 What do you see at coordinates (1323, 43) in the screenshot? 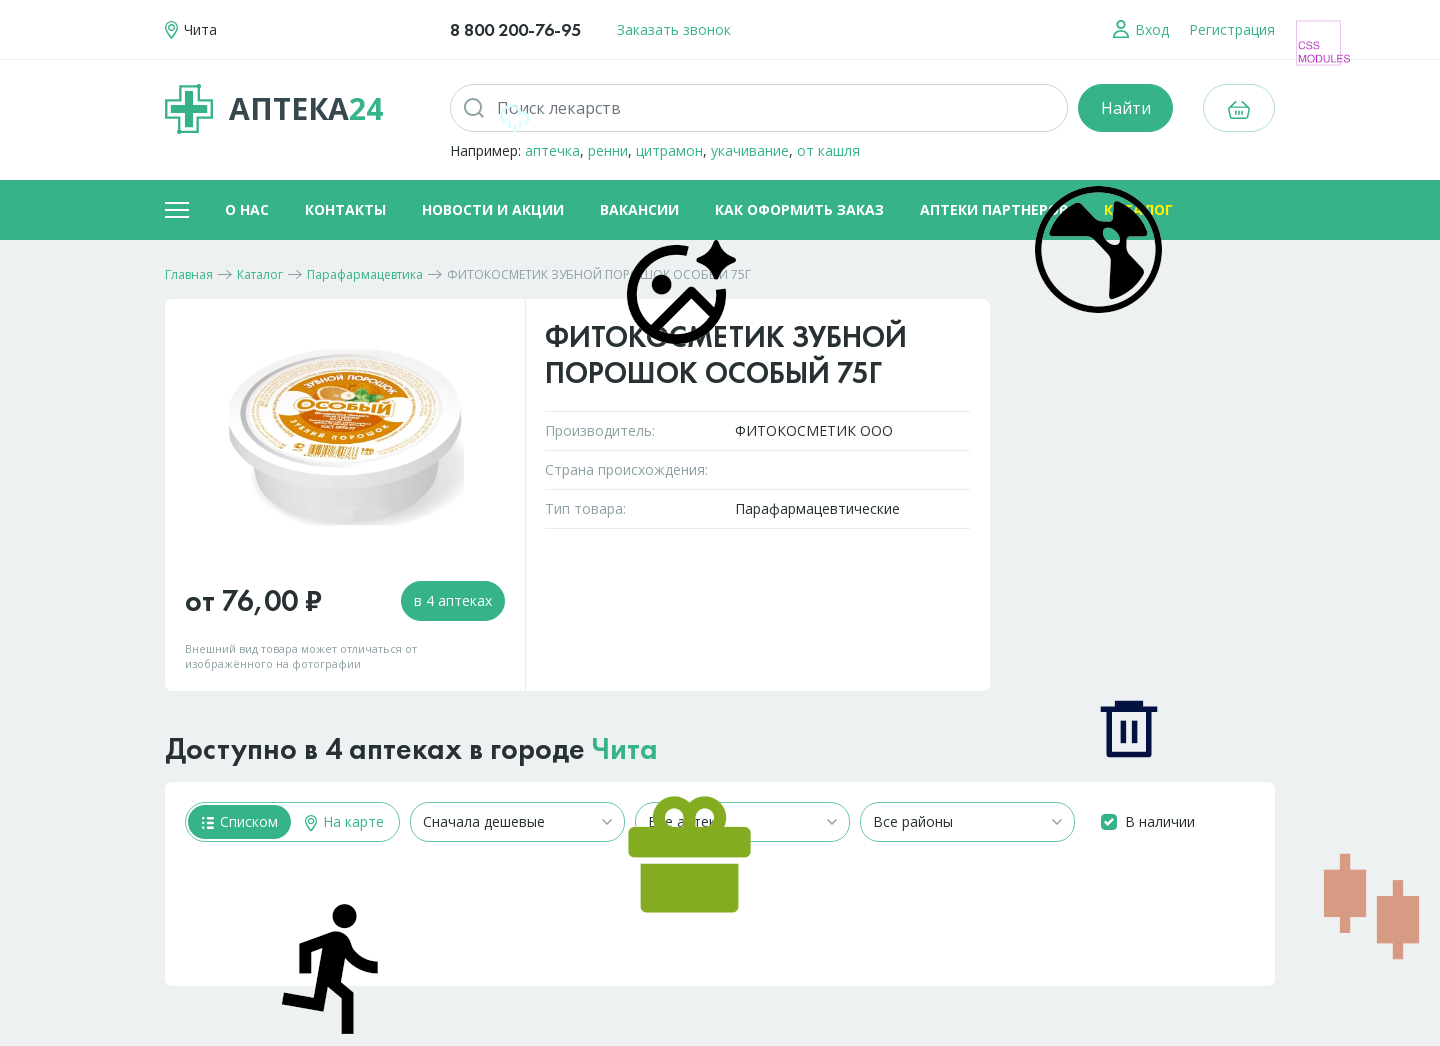
I see `CSS Modules library logo` at bounding box center [1323, 43].